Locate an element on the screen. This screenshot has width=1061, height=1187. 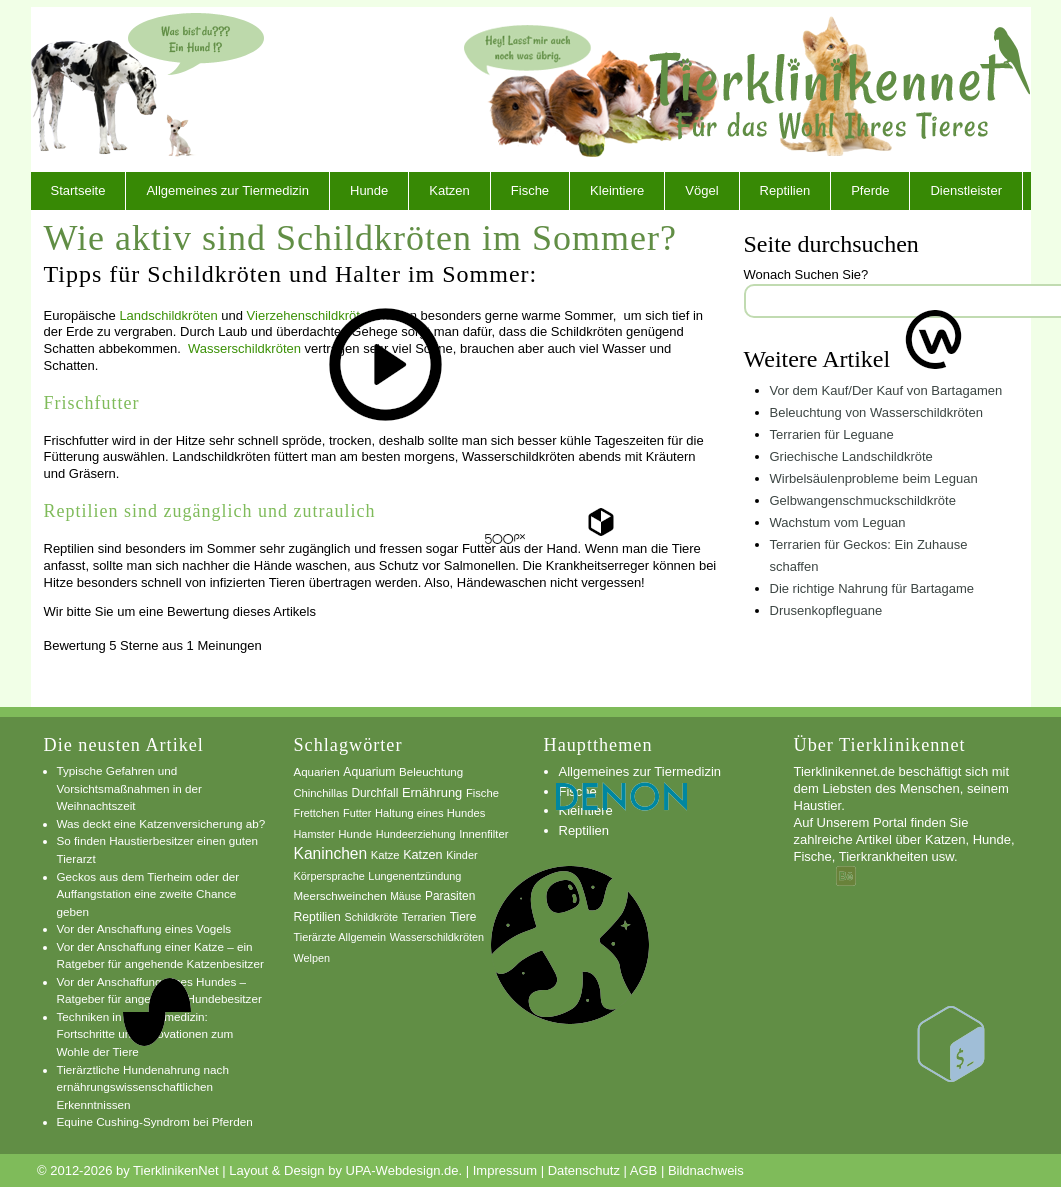
open the 500px photography platform is located at coordinates (505, 539).